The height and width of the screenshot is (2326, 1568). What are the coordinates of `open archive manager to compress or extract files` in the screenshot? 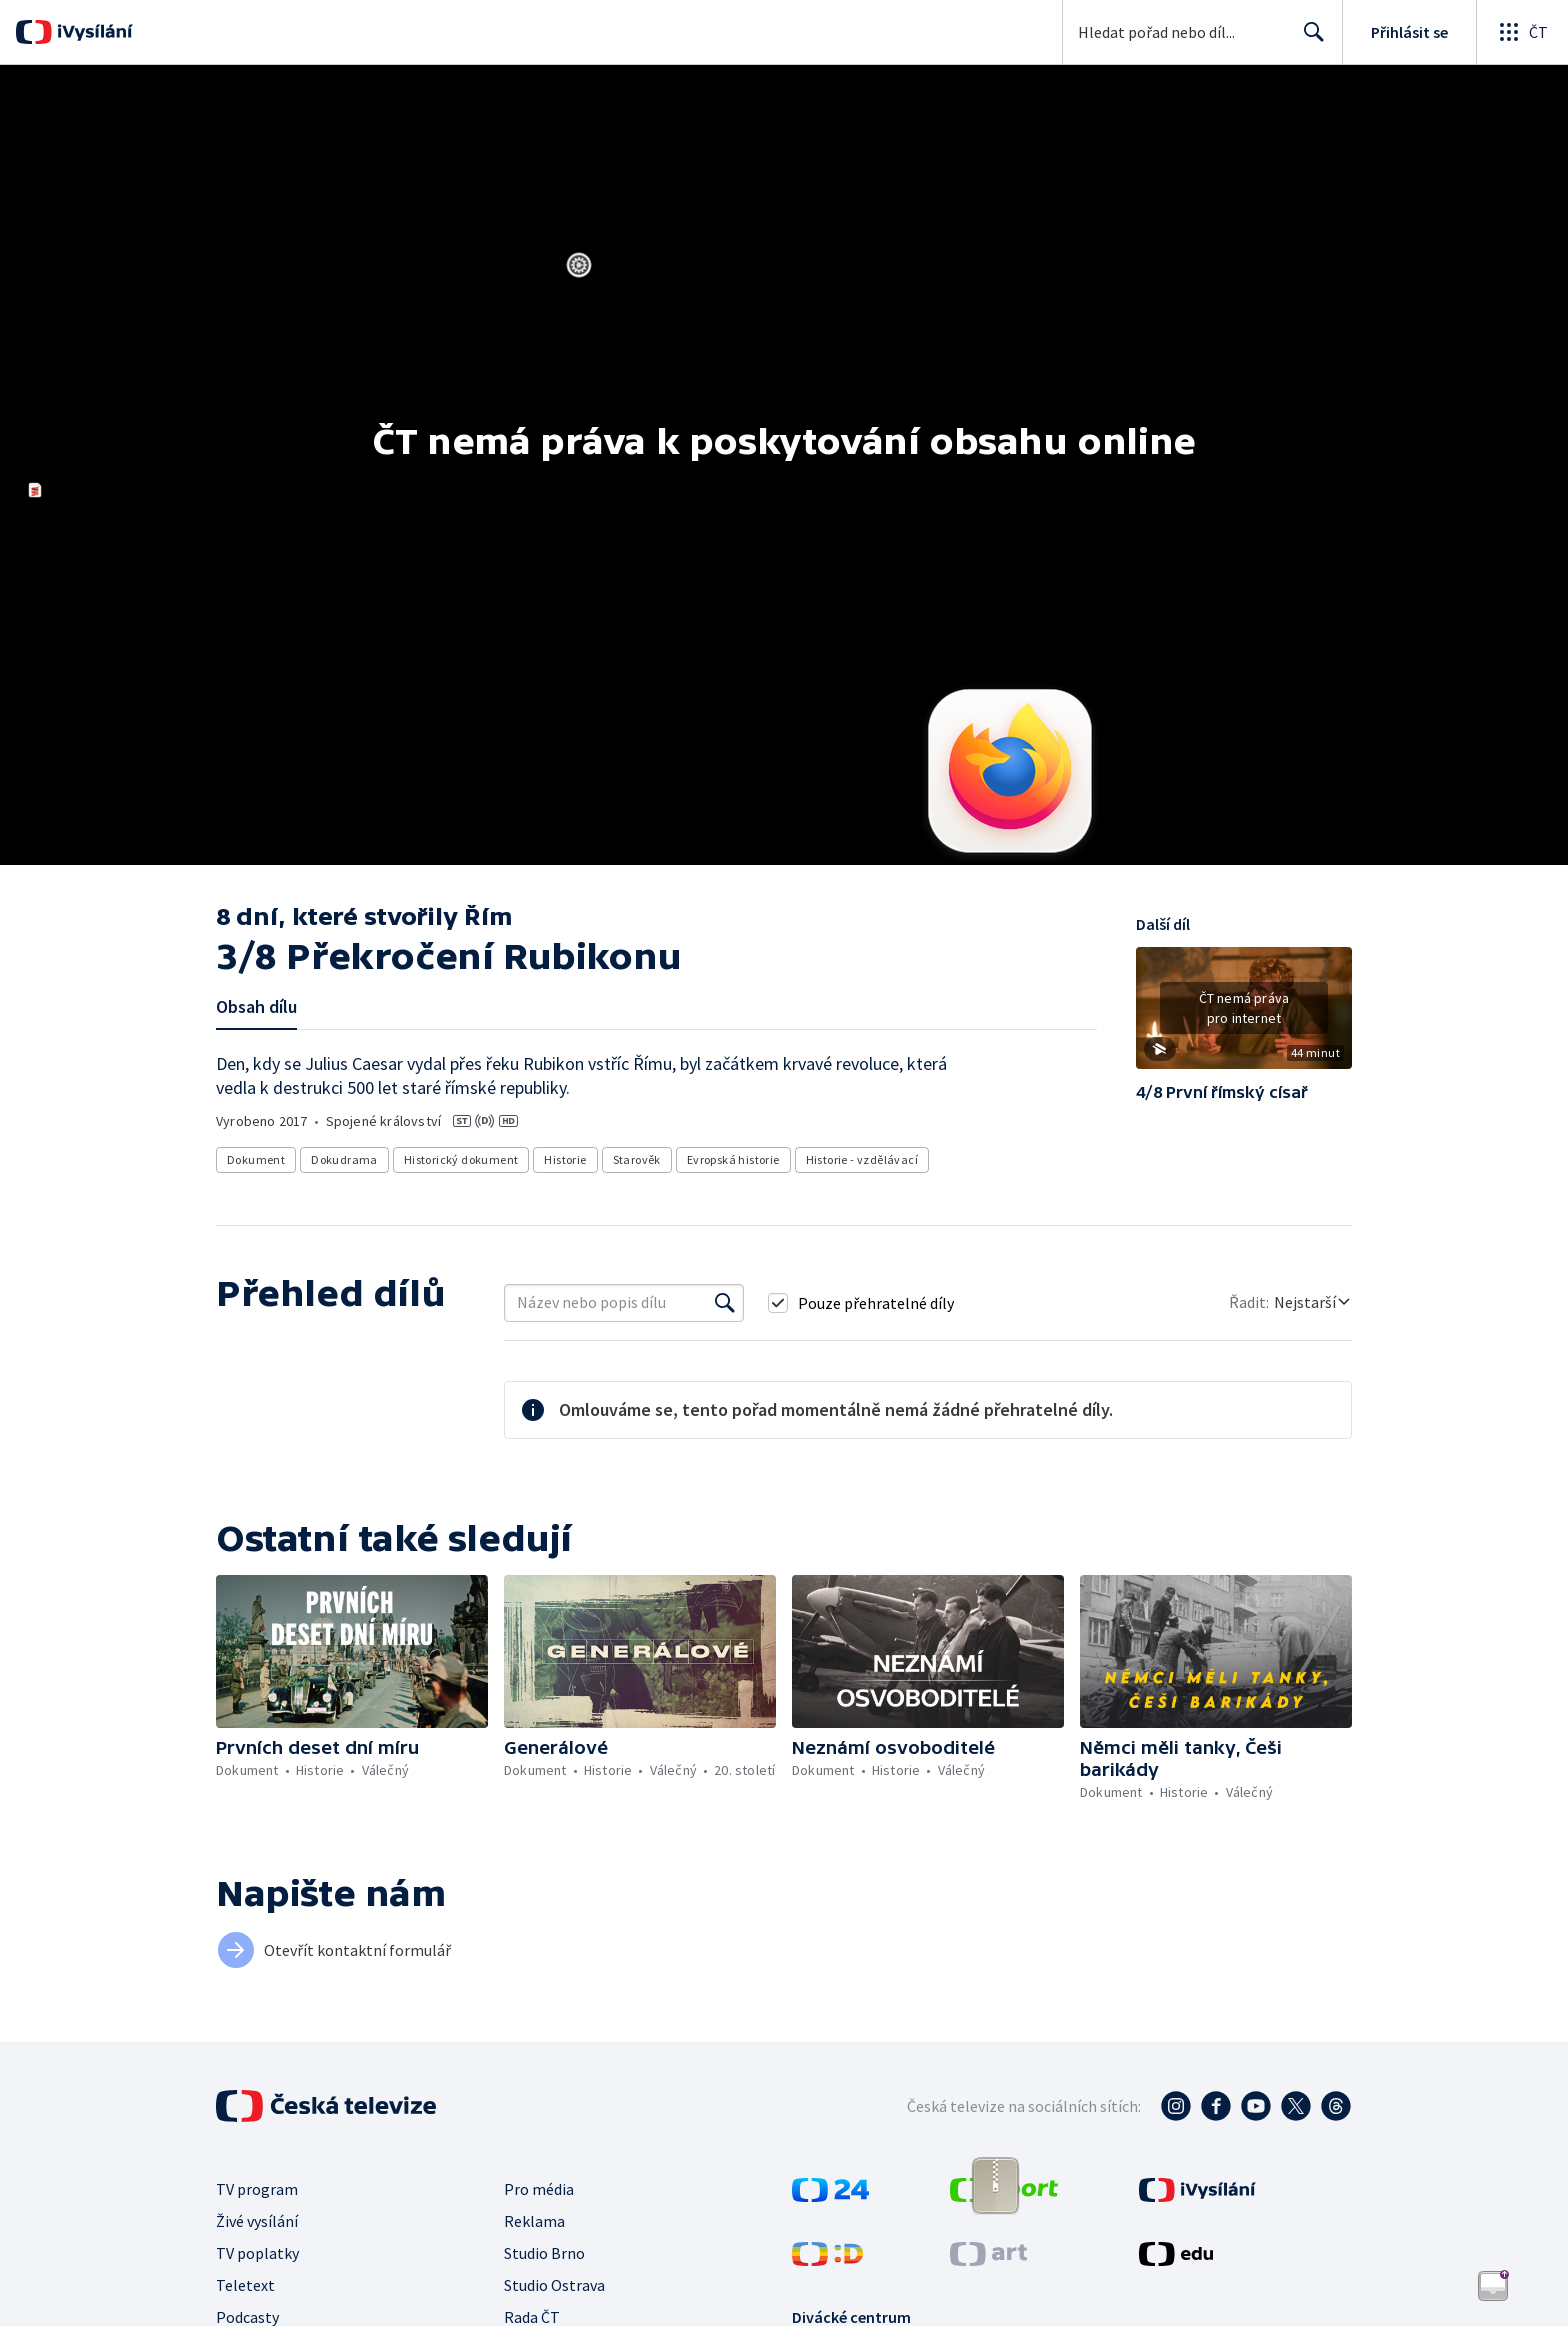 It's located at (995, 2185).